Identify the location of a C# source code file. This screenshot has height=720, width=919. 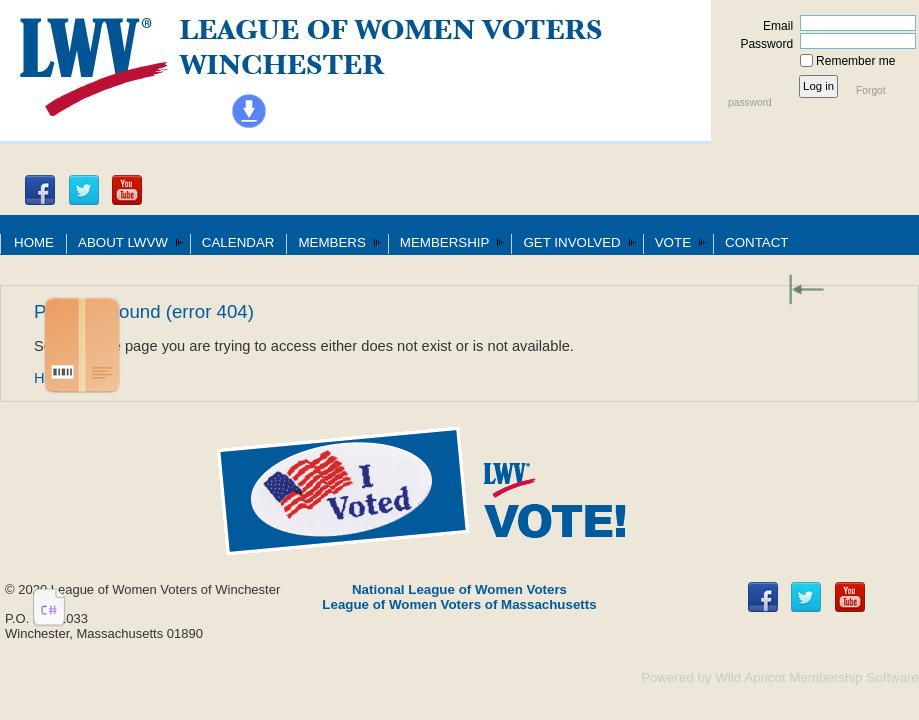
(49, 607).